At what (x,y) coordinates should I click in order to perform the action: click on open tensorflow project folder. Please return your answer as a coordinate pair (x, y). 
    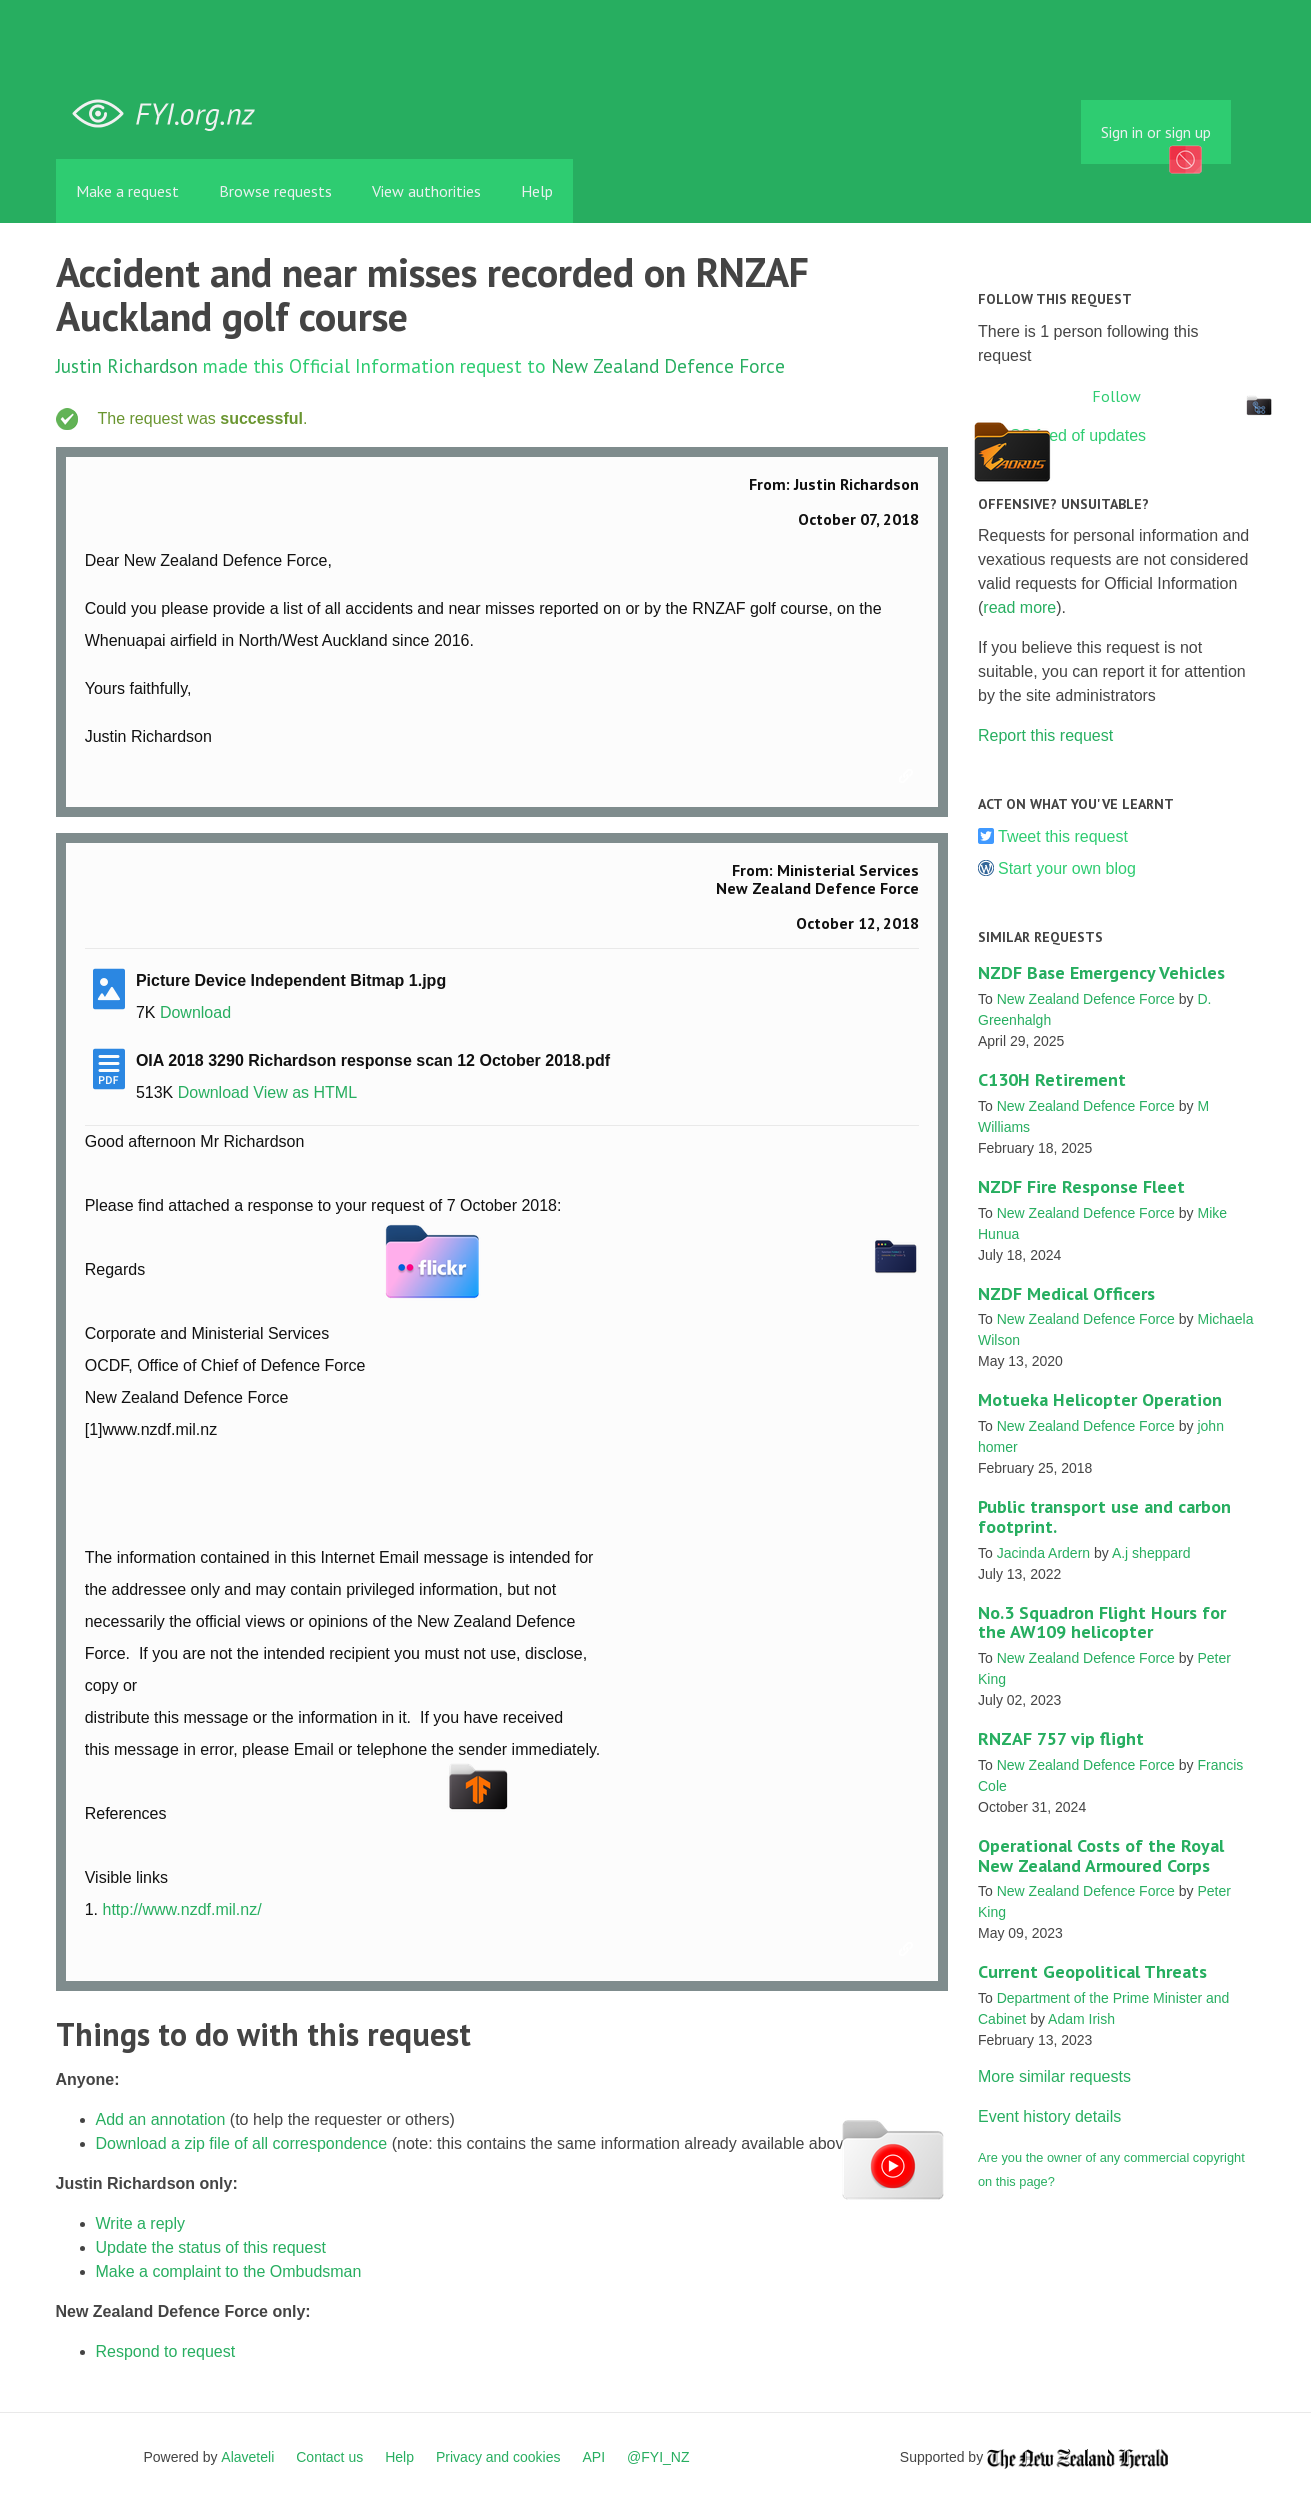
    Looking at the image, I should click on (478, 1788).